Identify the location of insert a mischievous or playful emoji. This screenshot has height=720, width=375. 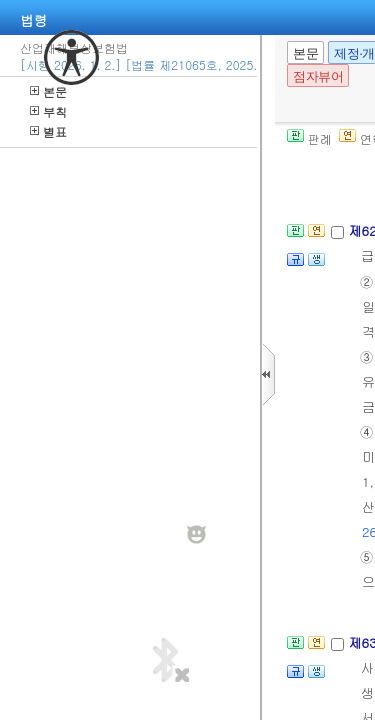
(196, 534).